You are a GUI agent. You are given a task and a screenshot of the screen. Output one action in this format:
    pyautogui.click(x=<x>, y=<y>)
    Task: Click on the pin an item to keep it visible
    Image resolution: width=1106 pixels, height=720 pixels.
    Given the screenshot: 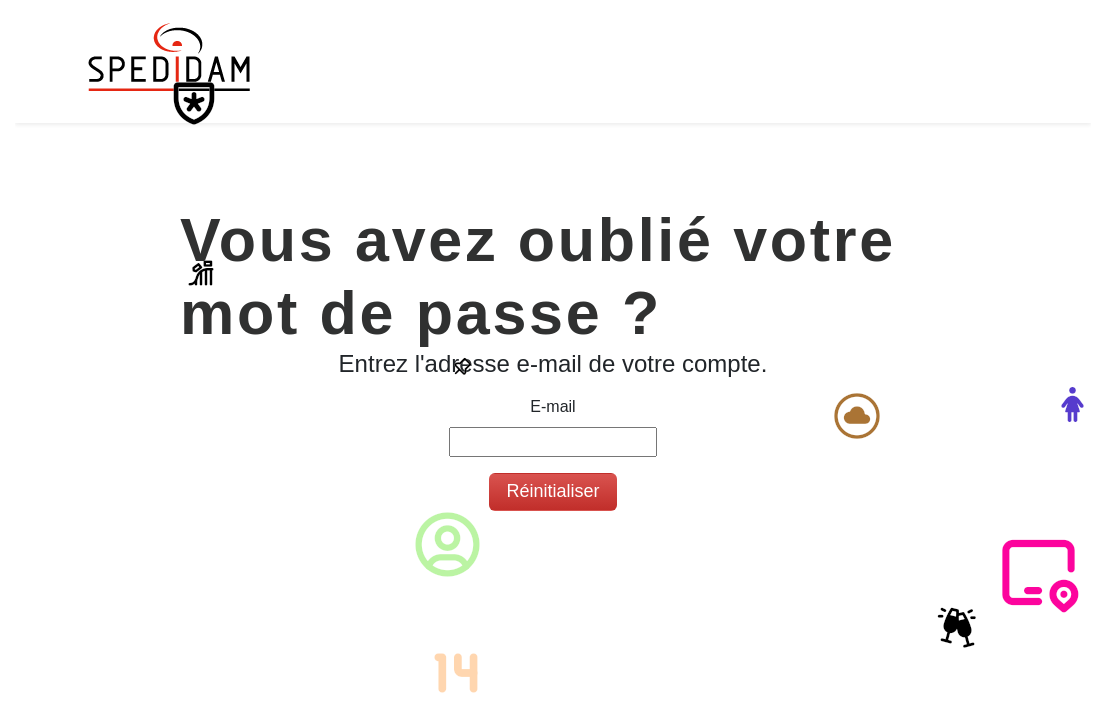 What is the action you would take?
    pyautogui.click(x=462, y=367)
    